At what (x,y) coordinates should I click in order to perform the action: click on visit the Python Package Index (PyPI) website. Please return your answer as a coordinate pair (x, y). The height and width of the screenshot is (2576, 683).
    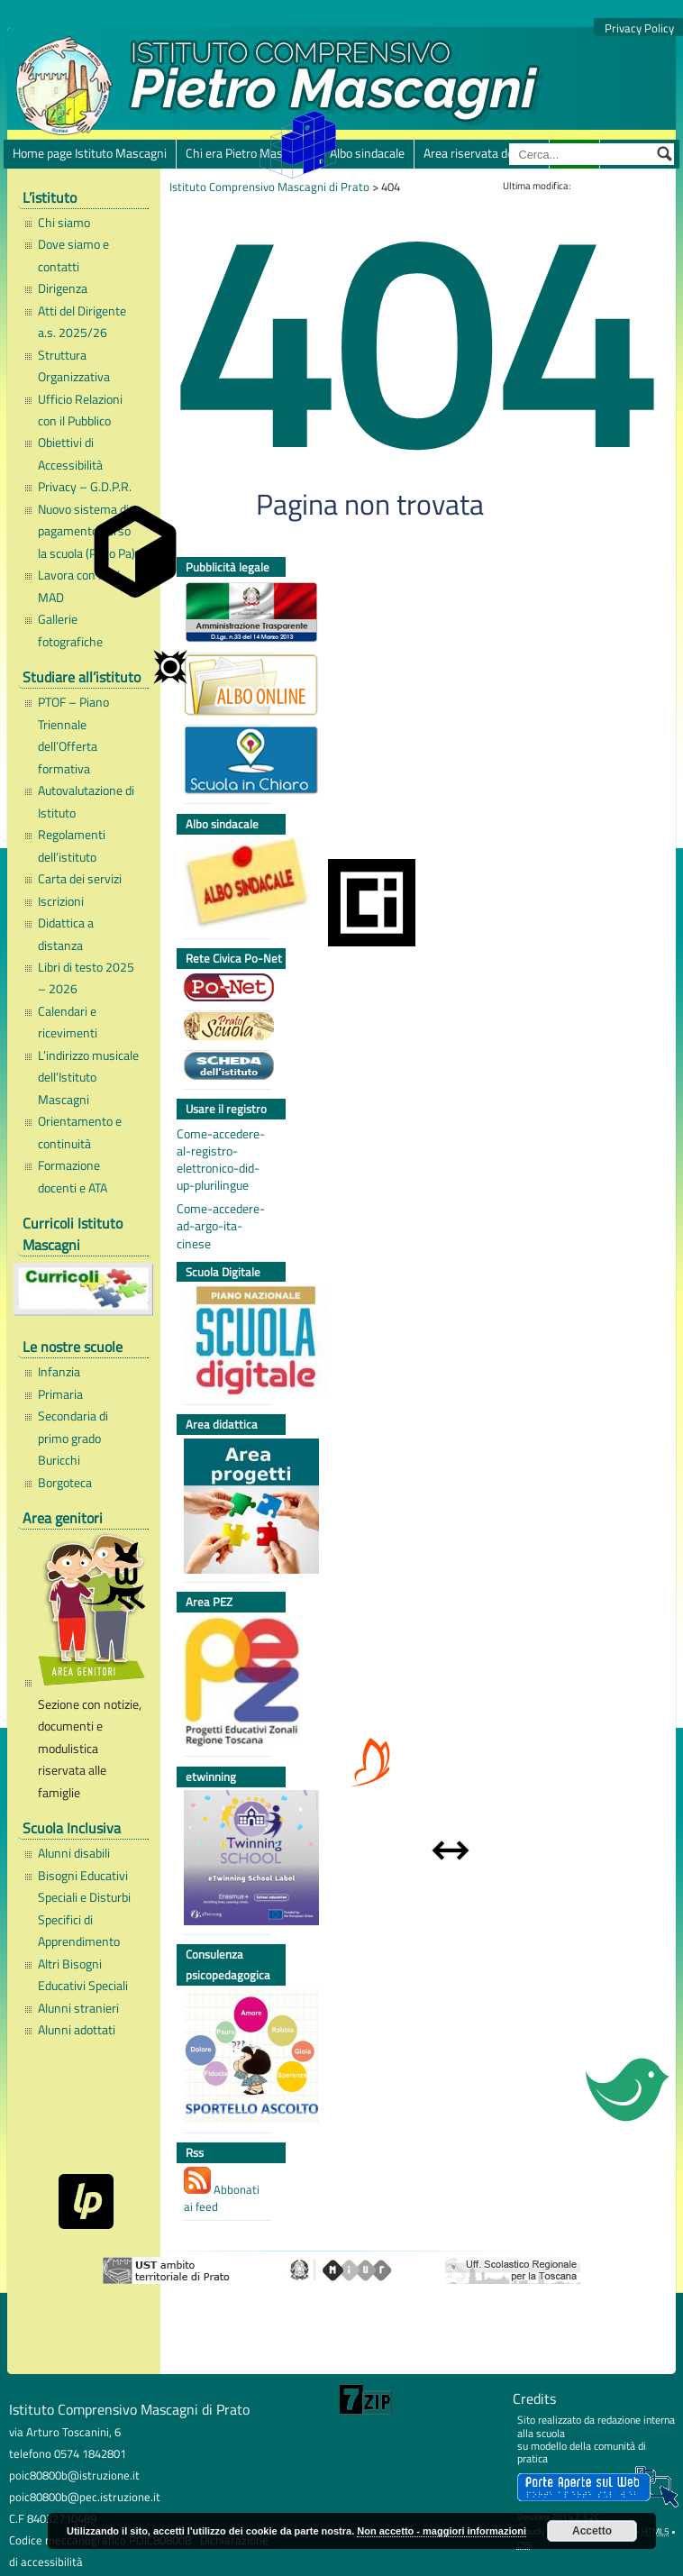
    Looking at the image, I should click on (297, 144).